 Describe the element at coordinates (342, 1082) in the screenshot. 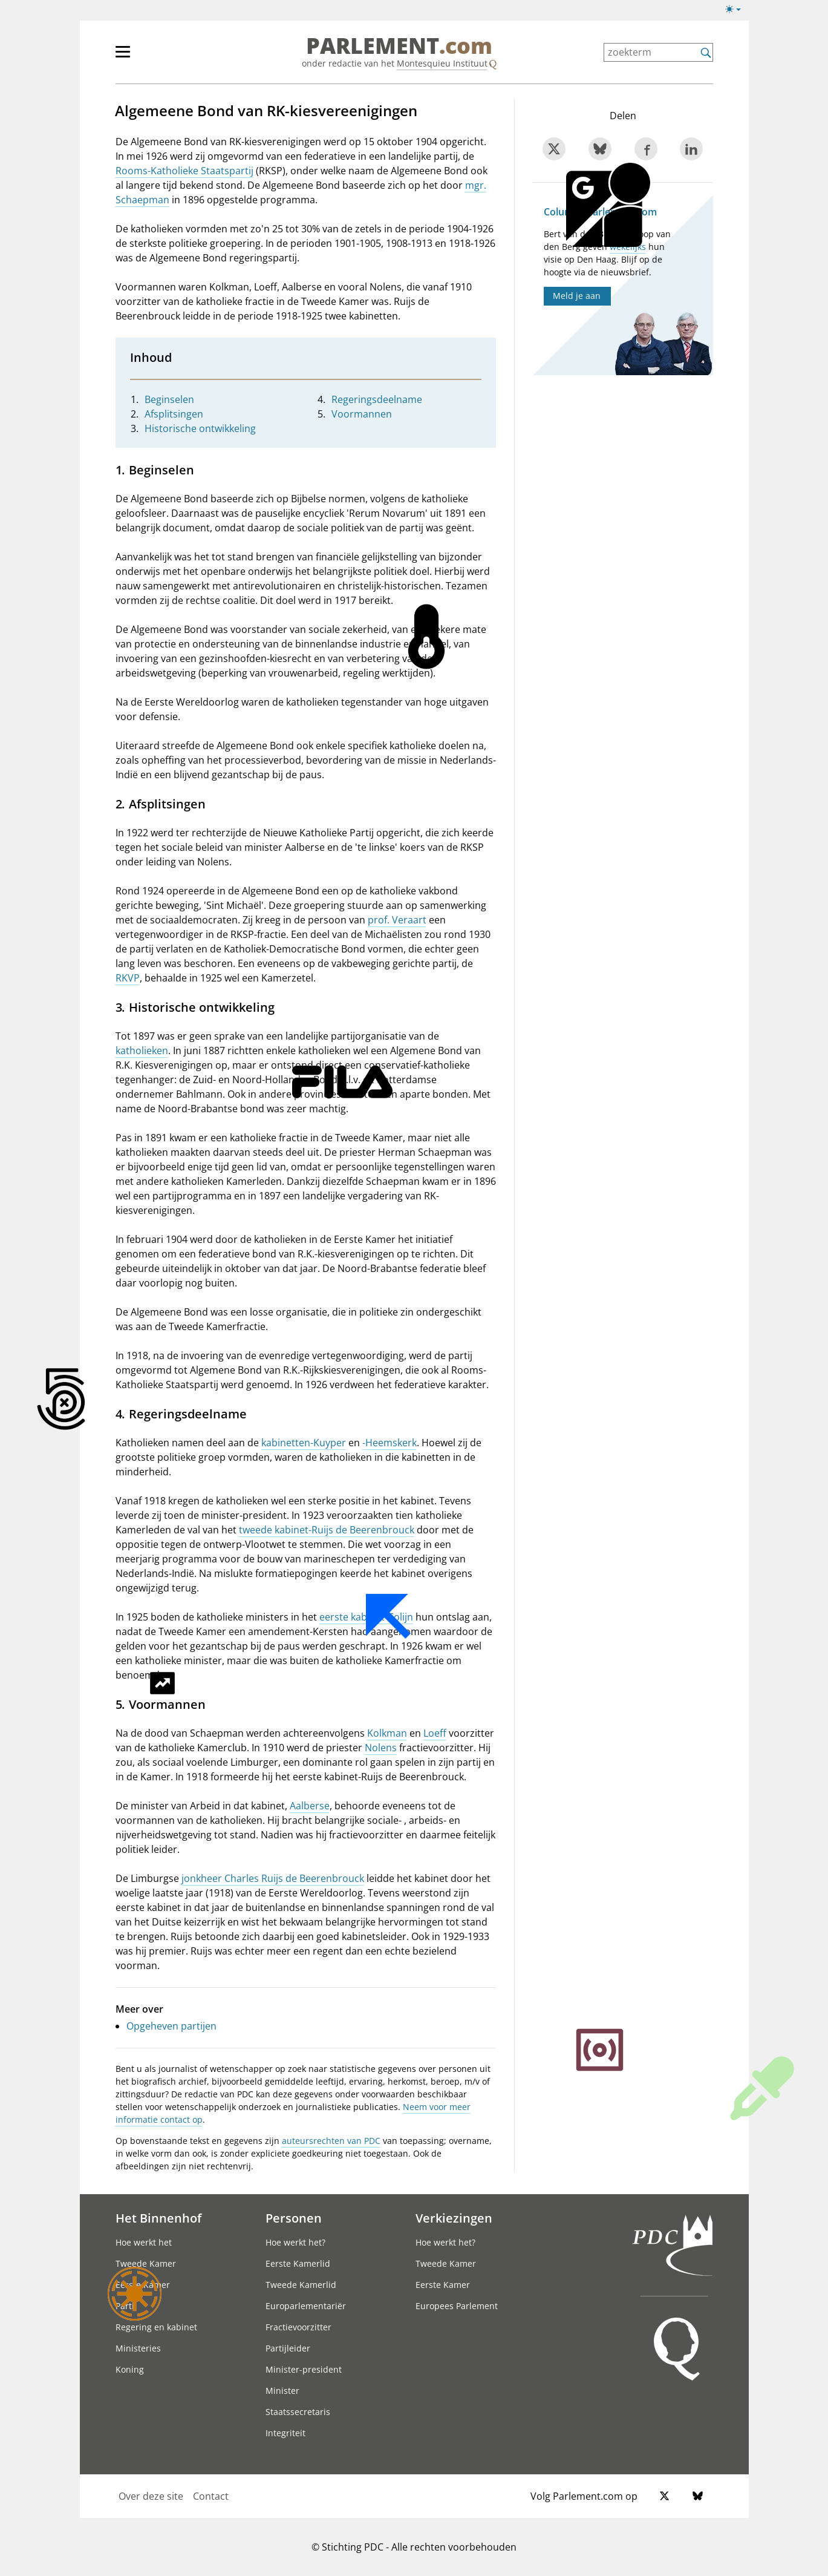

I see `Fila brand logo` at that location.